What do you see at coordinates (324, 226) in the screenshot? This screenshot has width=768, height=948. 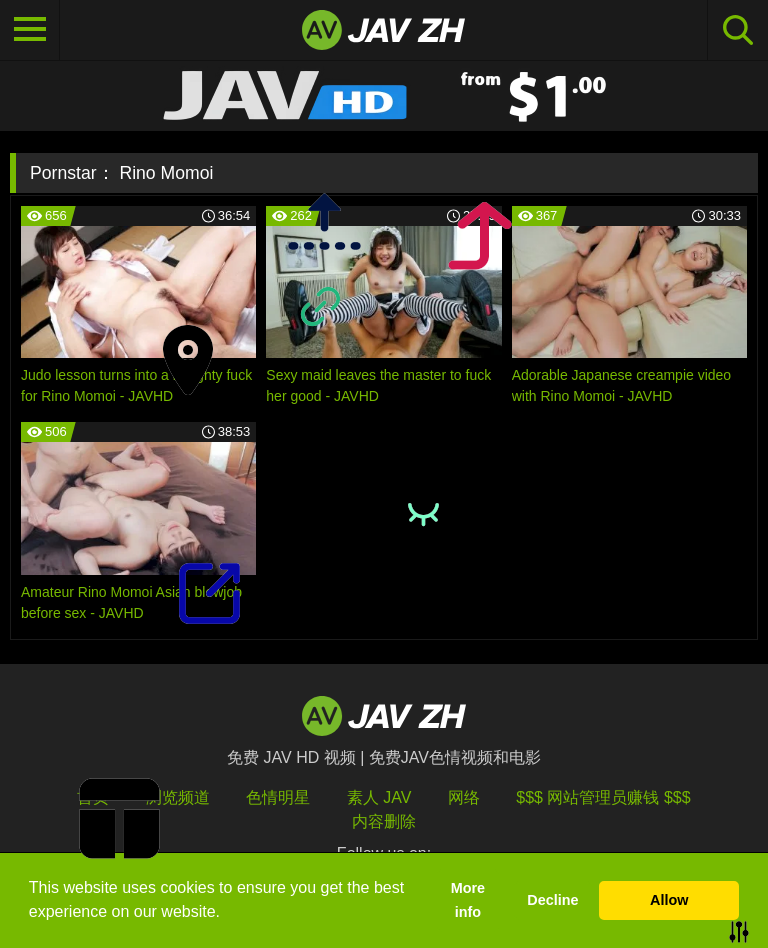 I see `collapse content upward` at bounding box center [324, 226].